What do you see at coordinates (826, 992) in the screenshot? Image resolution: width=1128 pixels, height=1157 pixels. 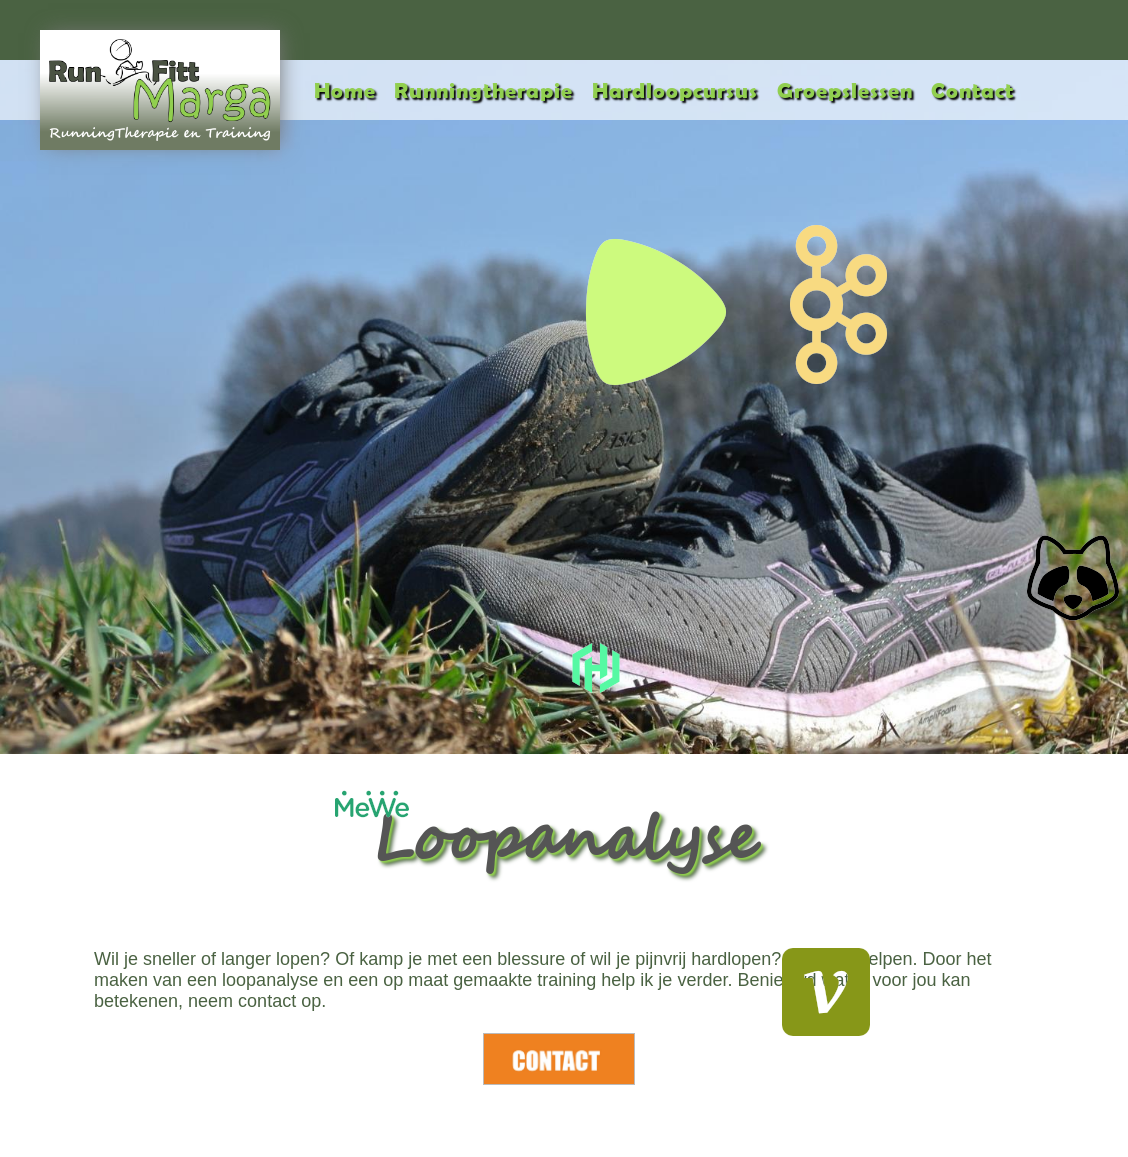 I see `open velog blogging platform` at bounding box center [826, 992].